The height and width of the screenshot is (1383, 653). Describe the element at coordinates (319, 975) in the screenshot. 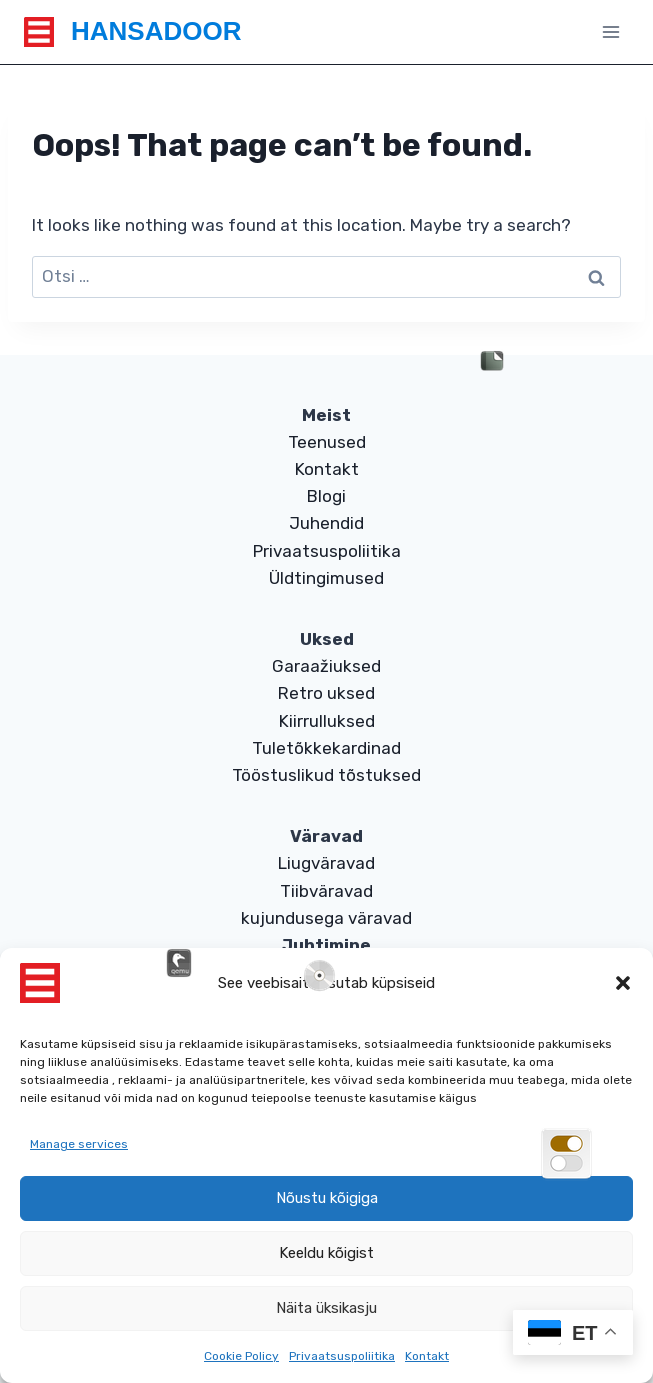

I see `access CD/DVD drive or optical media` at that location.